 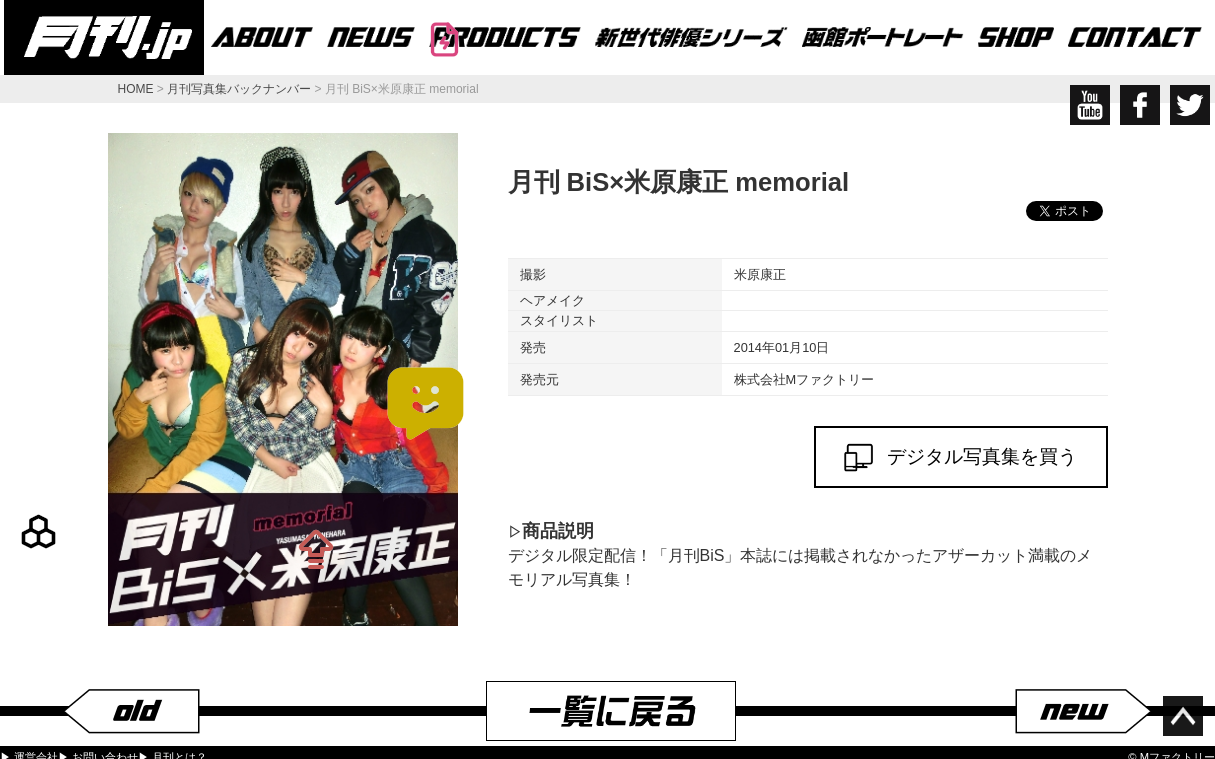 I want to click on view modular components or building blocks, so click(x=38, y=531).